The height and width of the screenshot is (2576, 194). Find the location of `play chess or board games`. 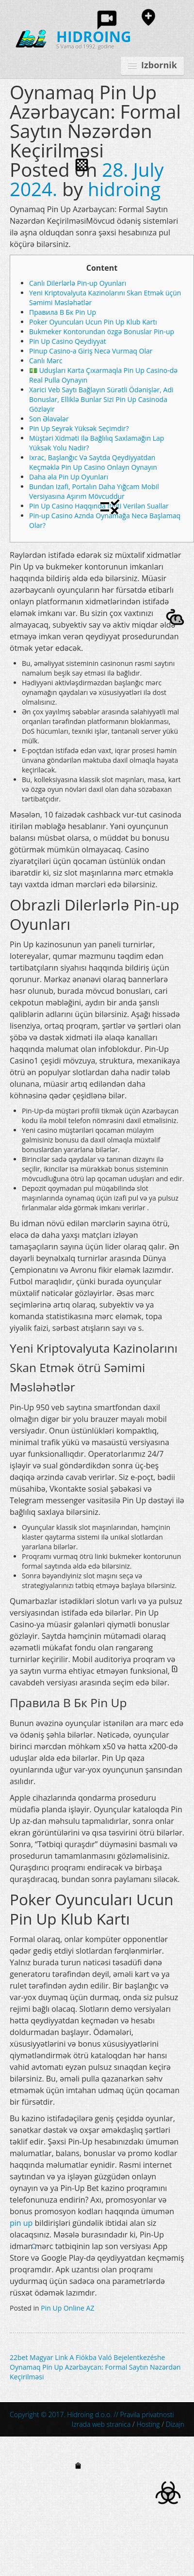

play chess or board games is located at coordinates (81, 165).